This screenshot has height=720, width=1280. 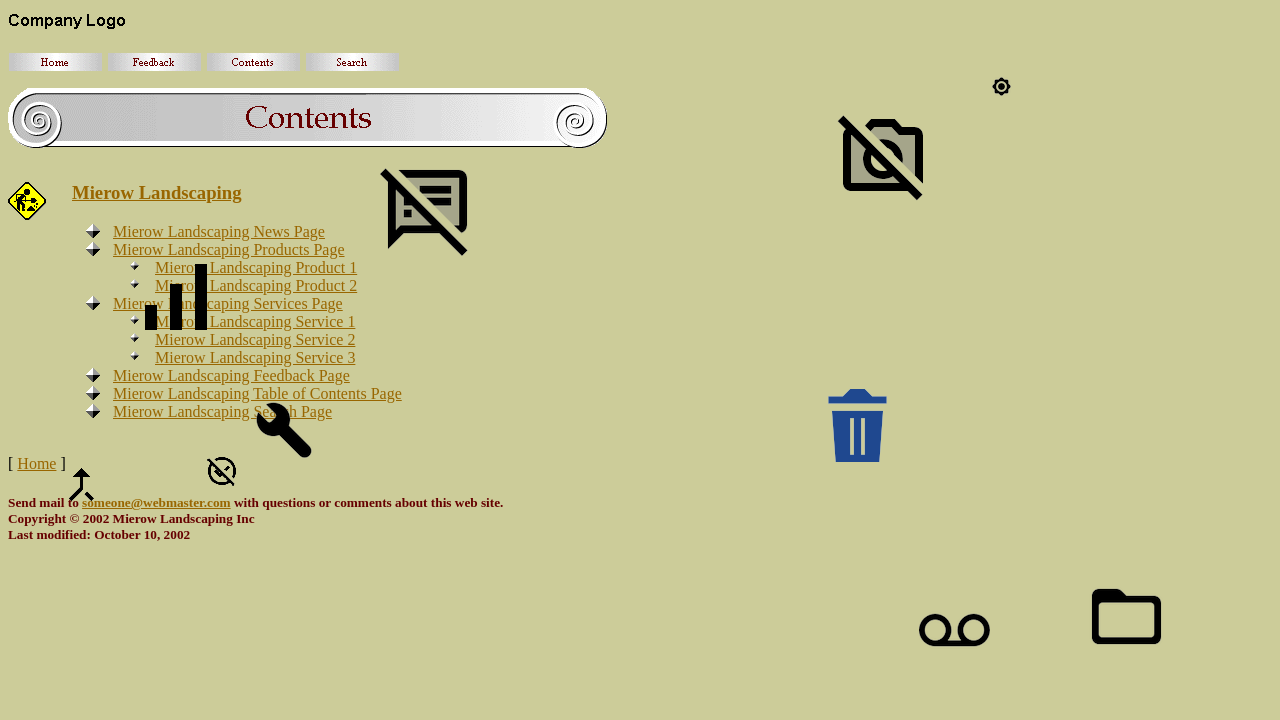 I want to click on merge multiple calls into a conference call, so click(x=81, y=484).